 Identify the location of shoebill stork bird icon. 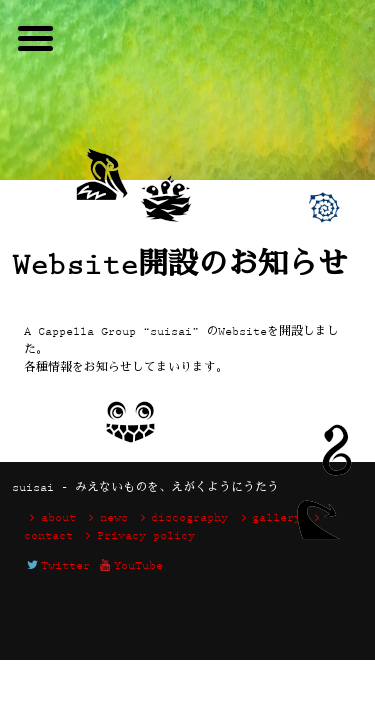
(103, 174).